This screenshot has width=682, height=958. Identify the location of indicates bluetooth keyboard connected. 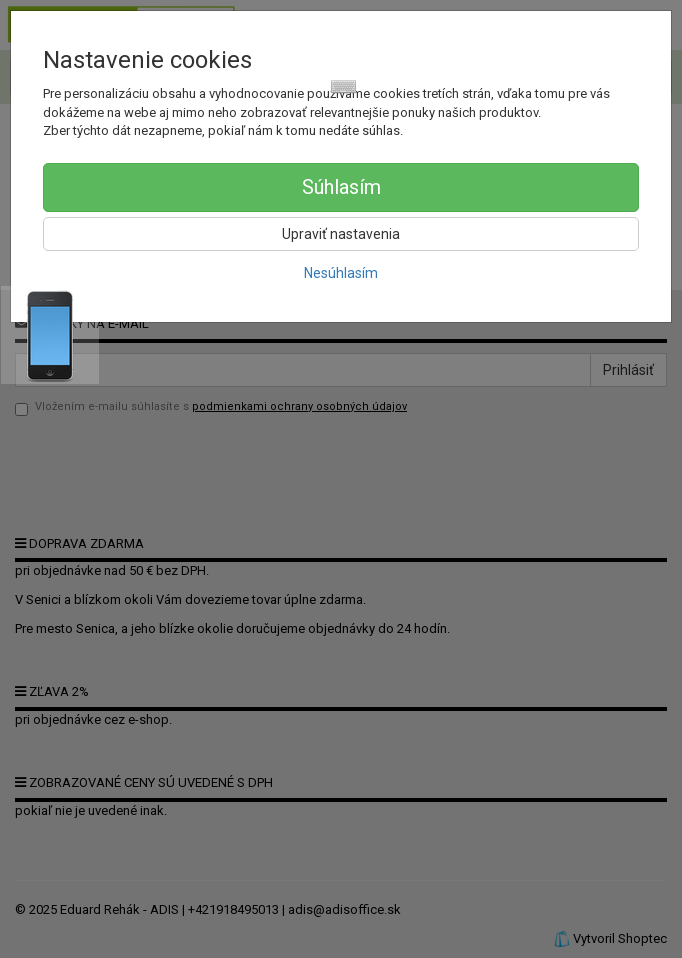
(343, 86).